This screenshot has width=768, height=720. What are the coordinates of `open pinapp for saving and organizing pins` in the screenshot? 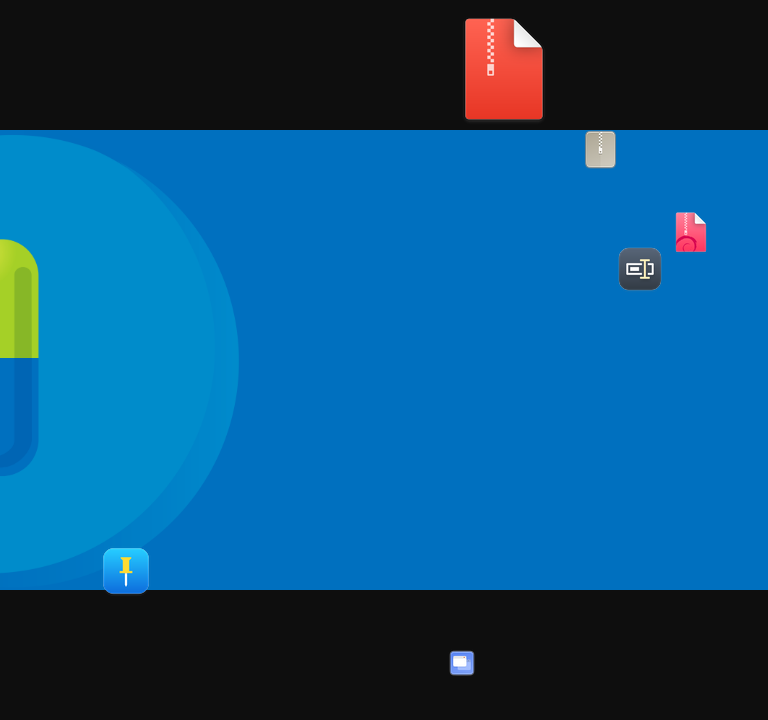 It's located at (126, 571).